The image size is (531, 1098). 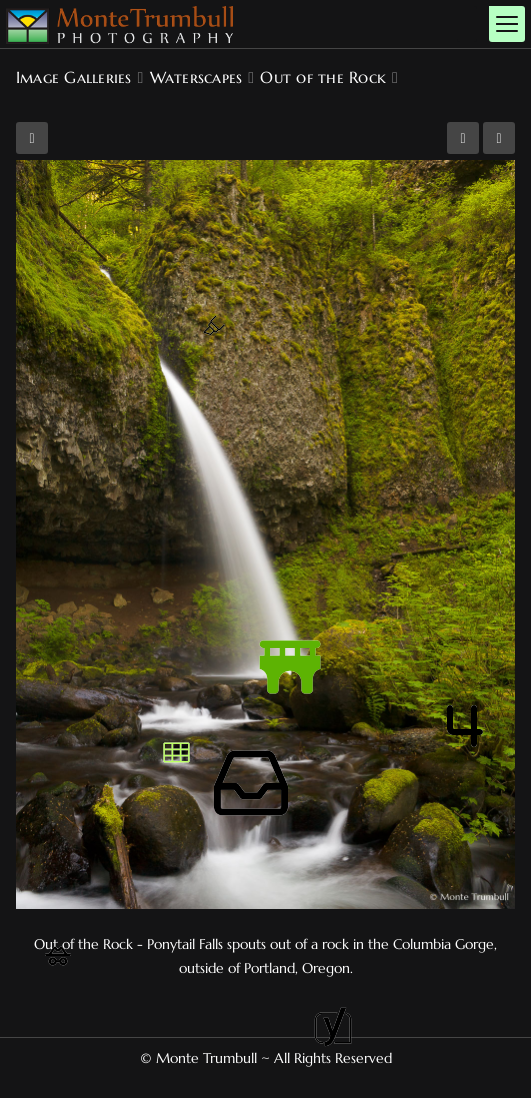 What do you see at coordinates (213, 326) in the screenshot?
I see `highlight or mark selected text` at bounding box center [213, 326].